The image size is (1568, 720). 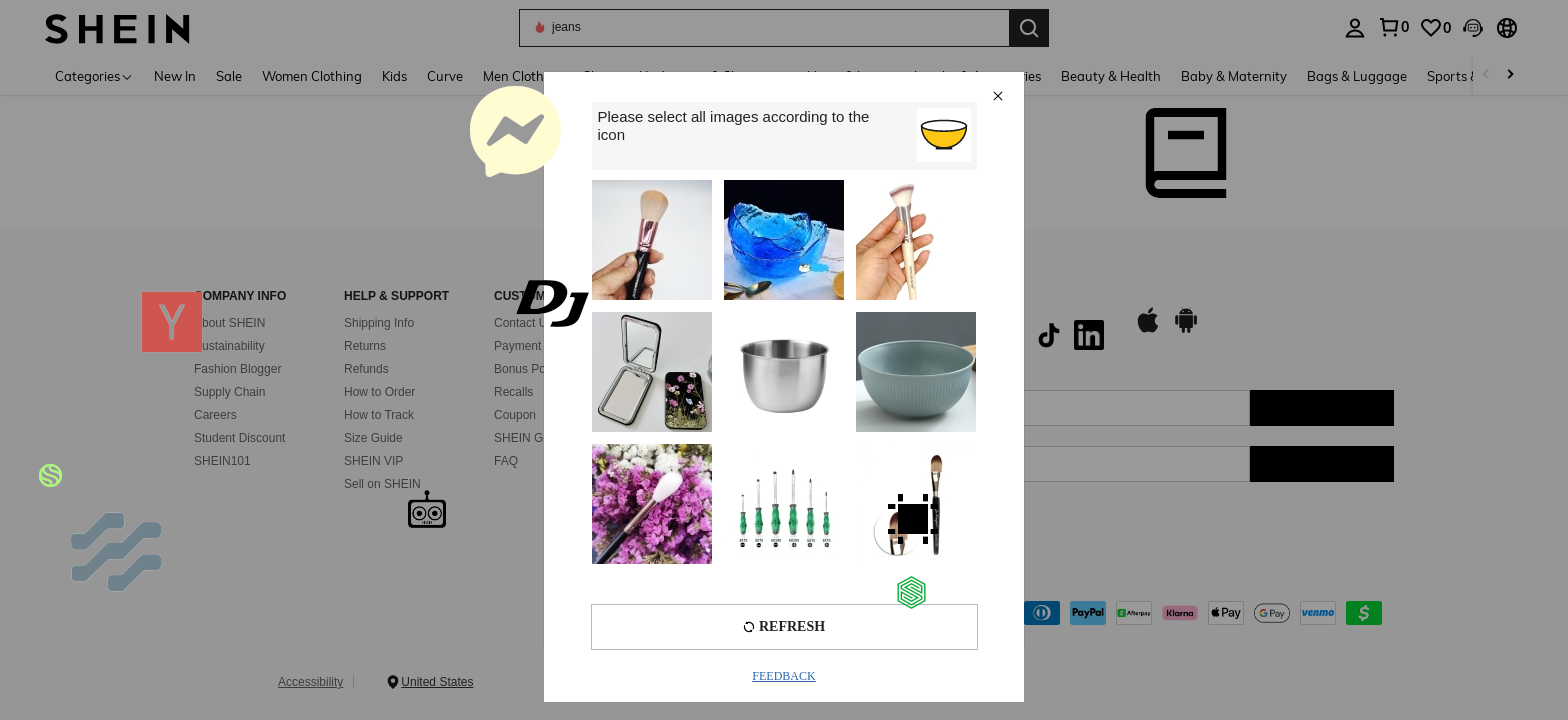 I want to click on open hacker news, so click(x=172, y=322).